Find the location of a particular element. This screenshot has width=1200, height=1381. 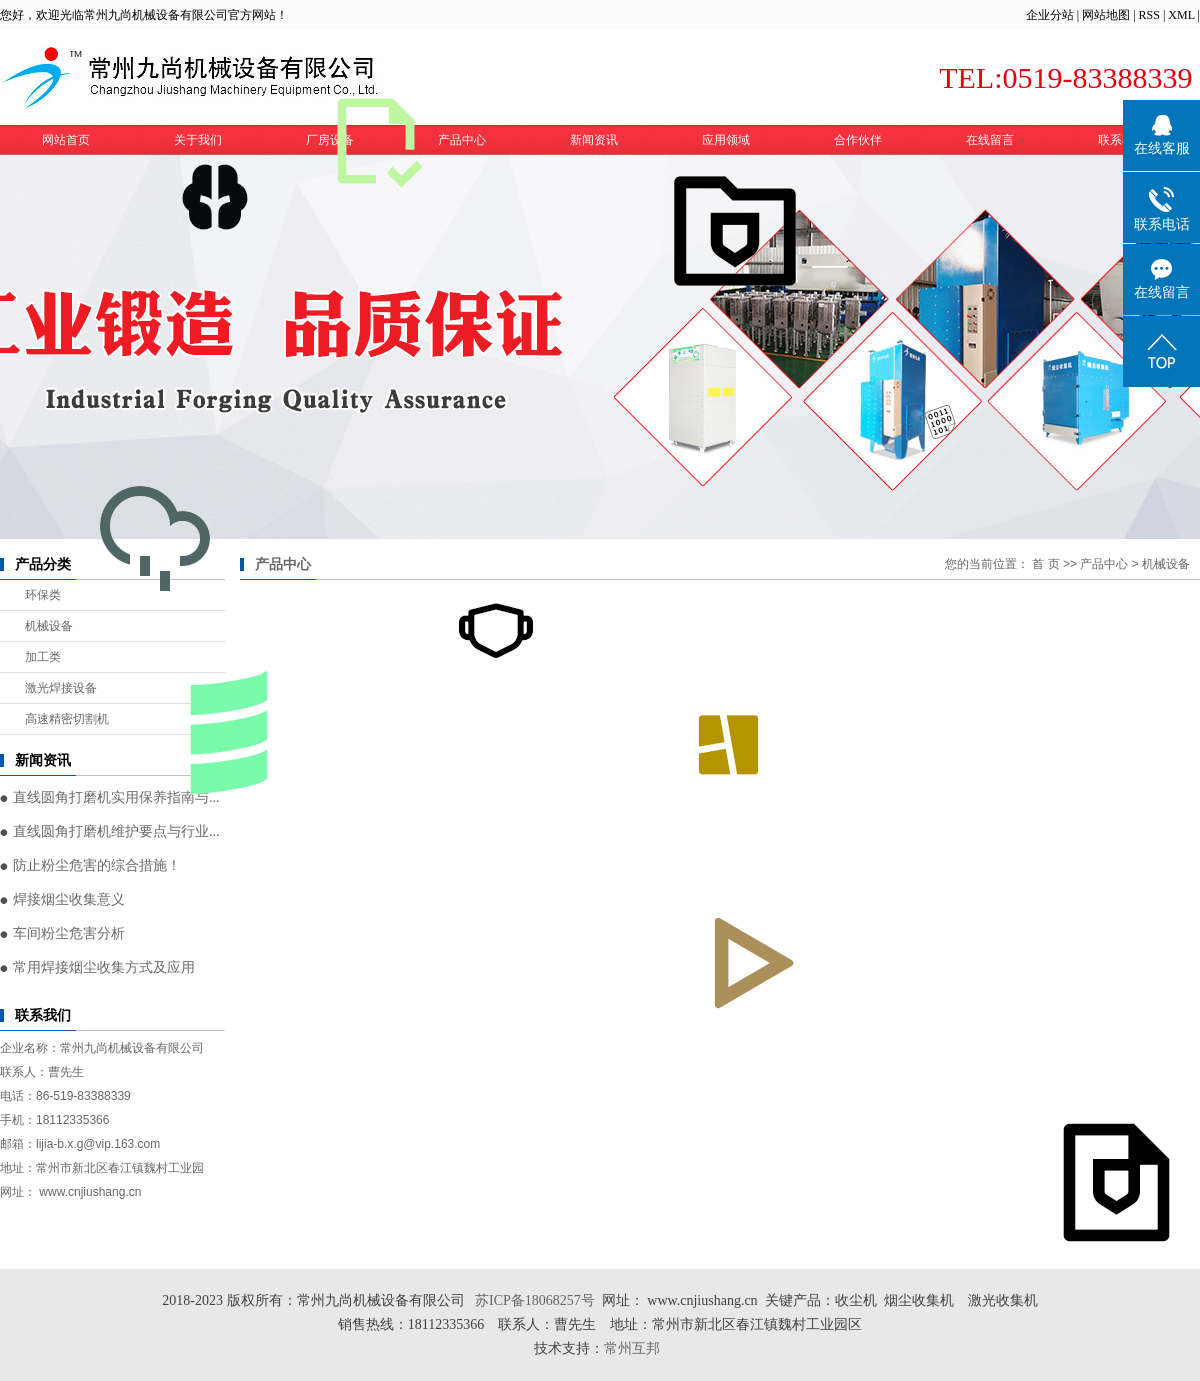

file successfully uploaded or verified is located at coordinates (376, 141).